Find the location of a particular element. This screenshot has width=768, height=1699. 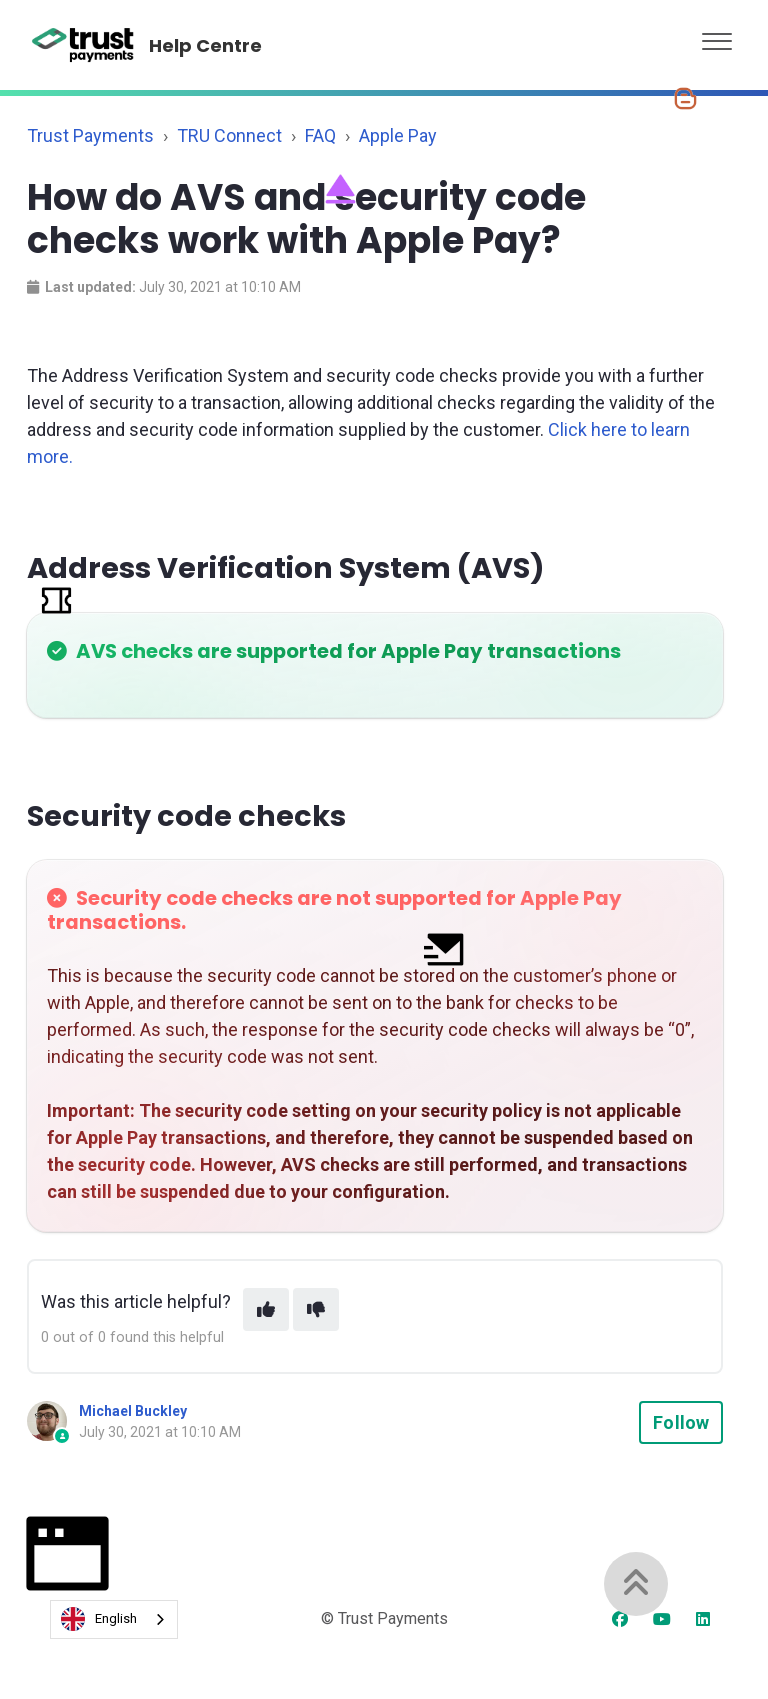

open a new window is located at coordinates (67, 1553).